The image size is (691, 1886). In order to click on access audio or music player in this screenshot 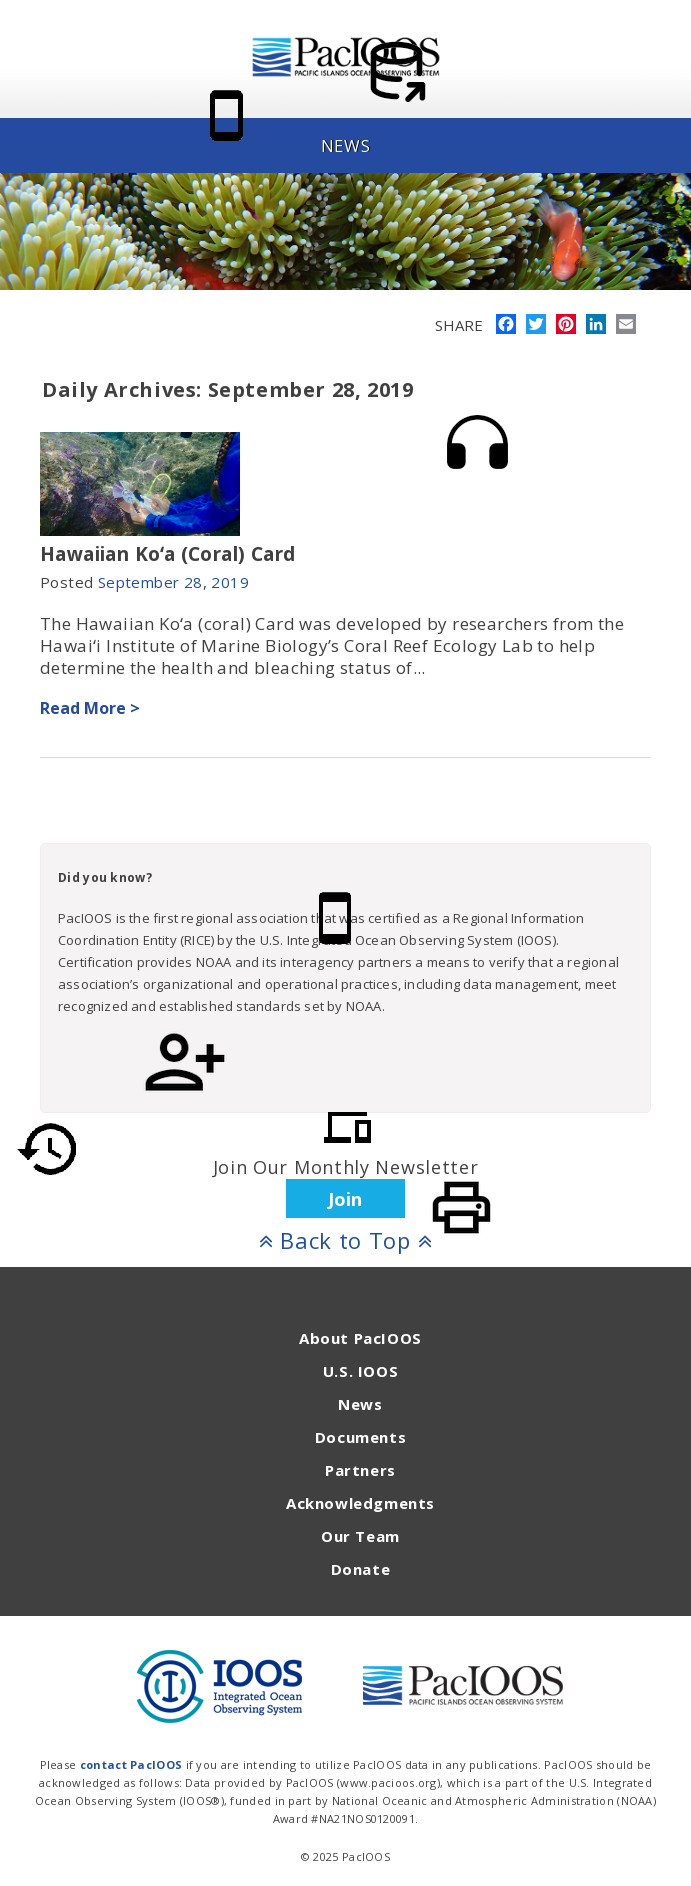, I will do `click(477, 445)`.